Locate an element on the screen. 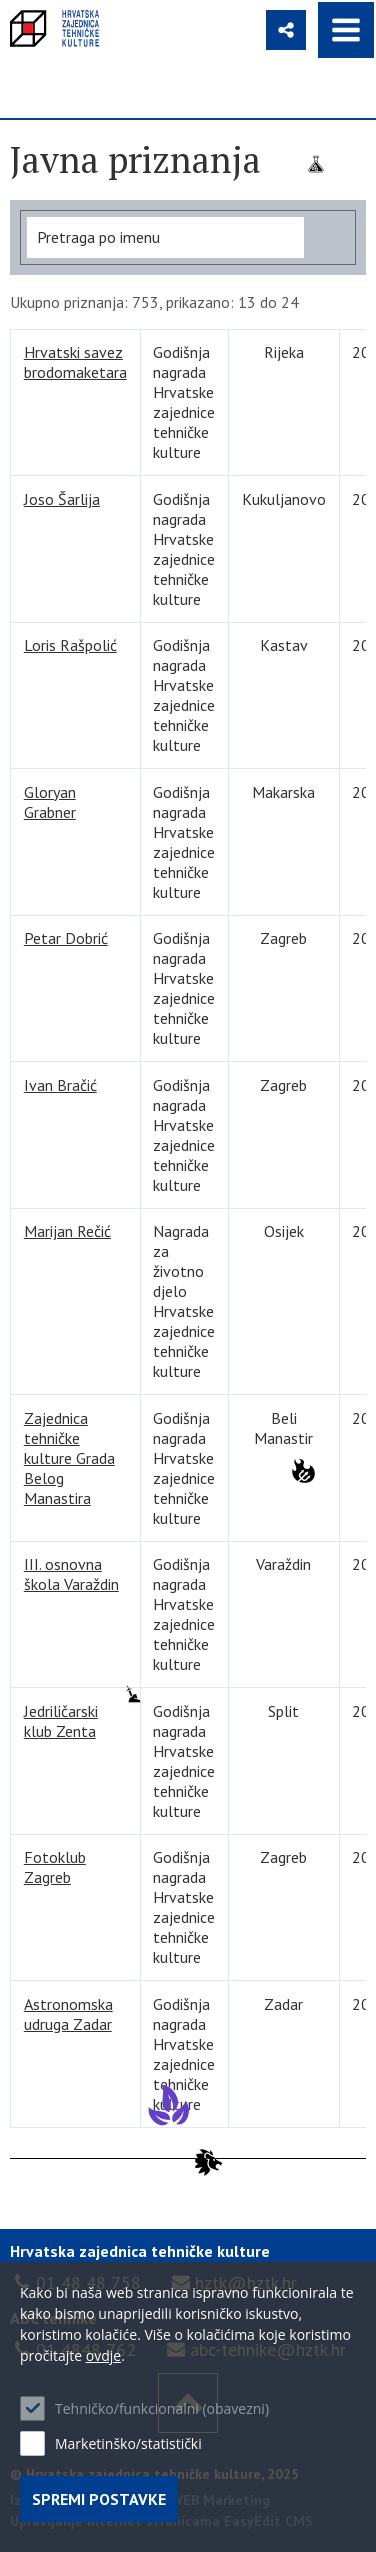 The width and height of the screenshot is (376, 2552). access the chemistry or science section is located at coordinates (316, 164).